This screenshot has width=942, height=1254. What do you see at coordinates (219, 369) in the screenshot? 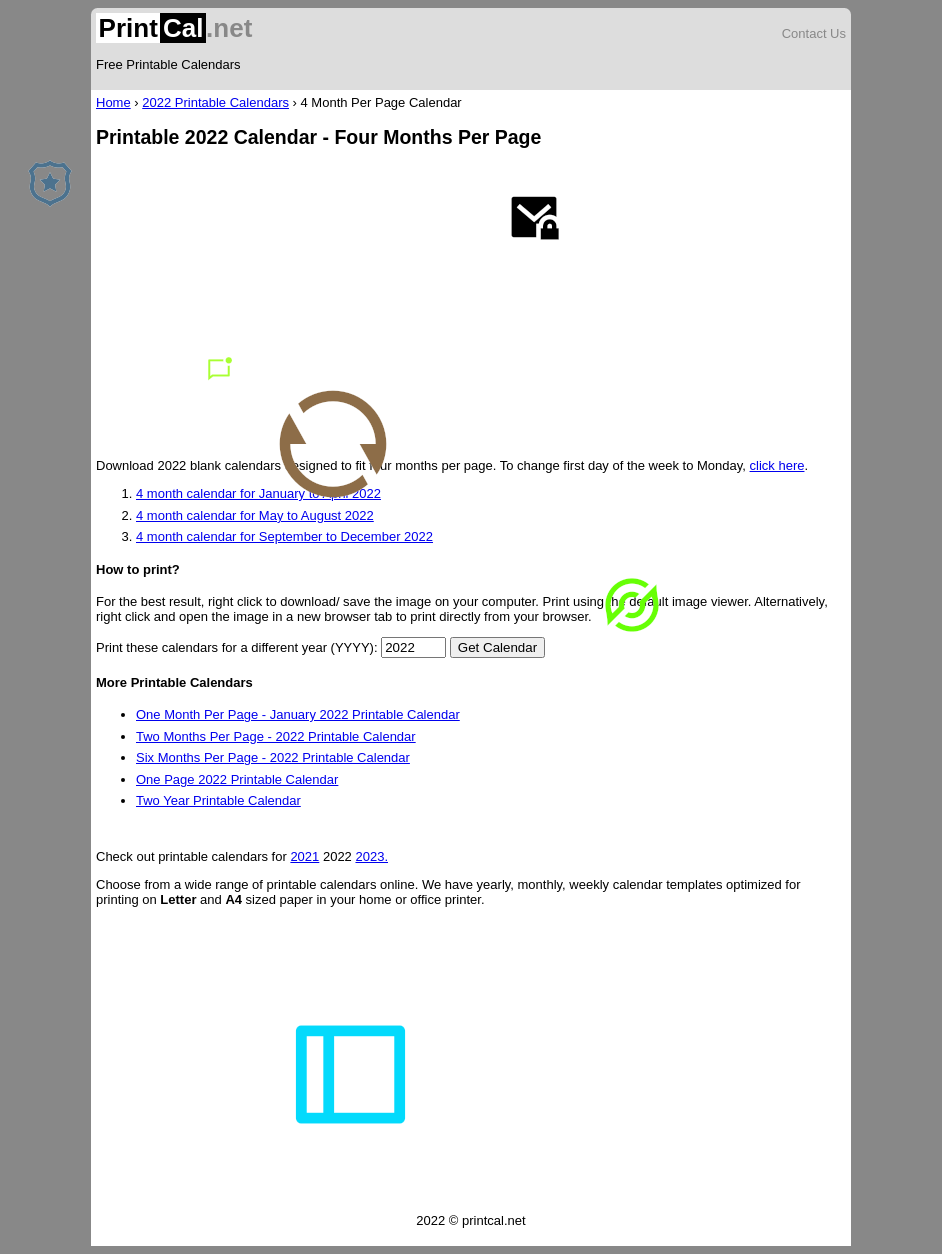
I see `indicates unread messages in chat` at bounding box center [219, 369].